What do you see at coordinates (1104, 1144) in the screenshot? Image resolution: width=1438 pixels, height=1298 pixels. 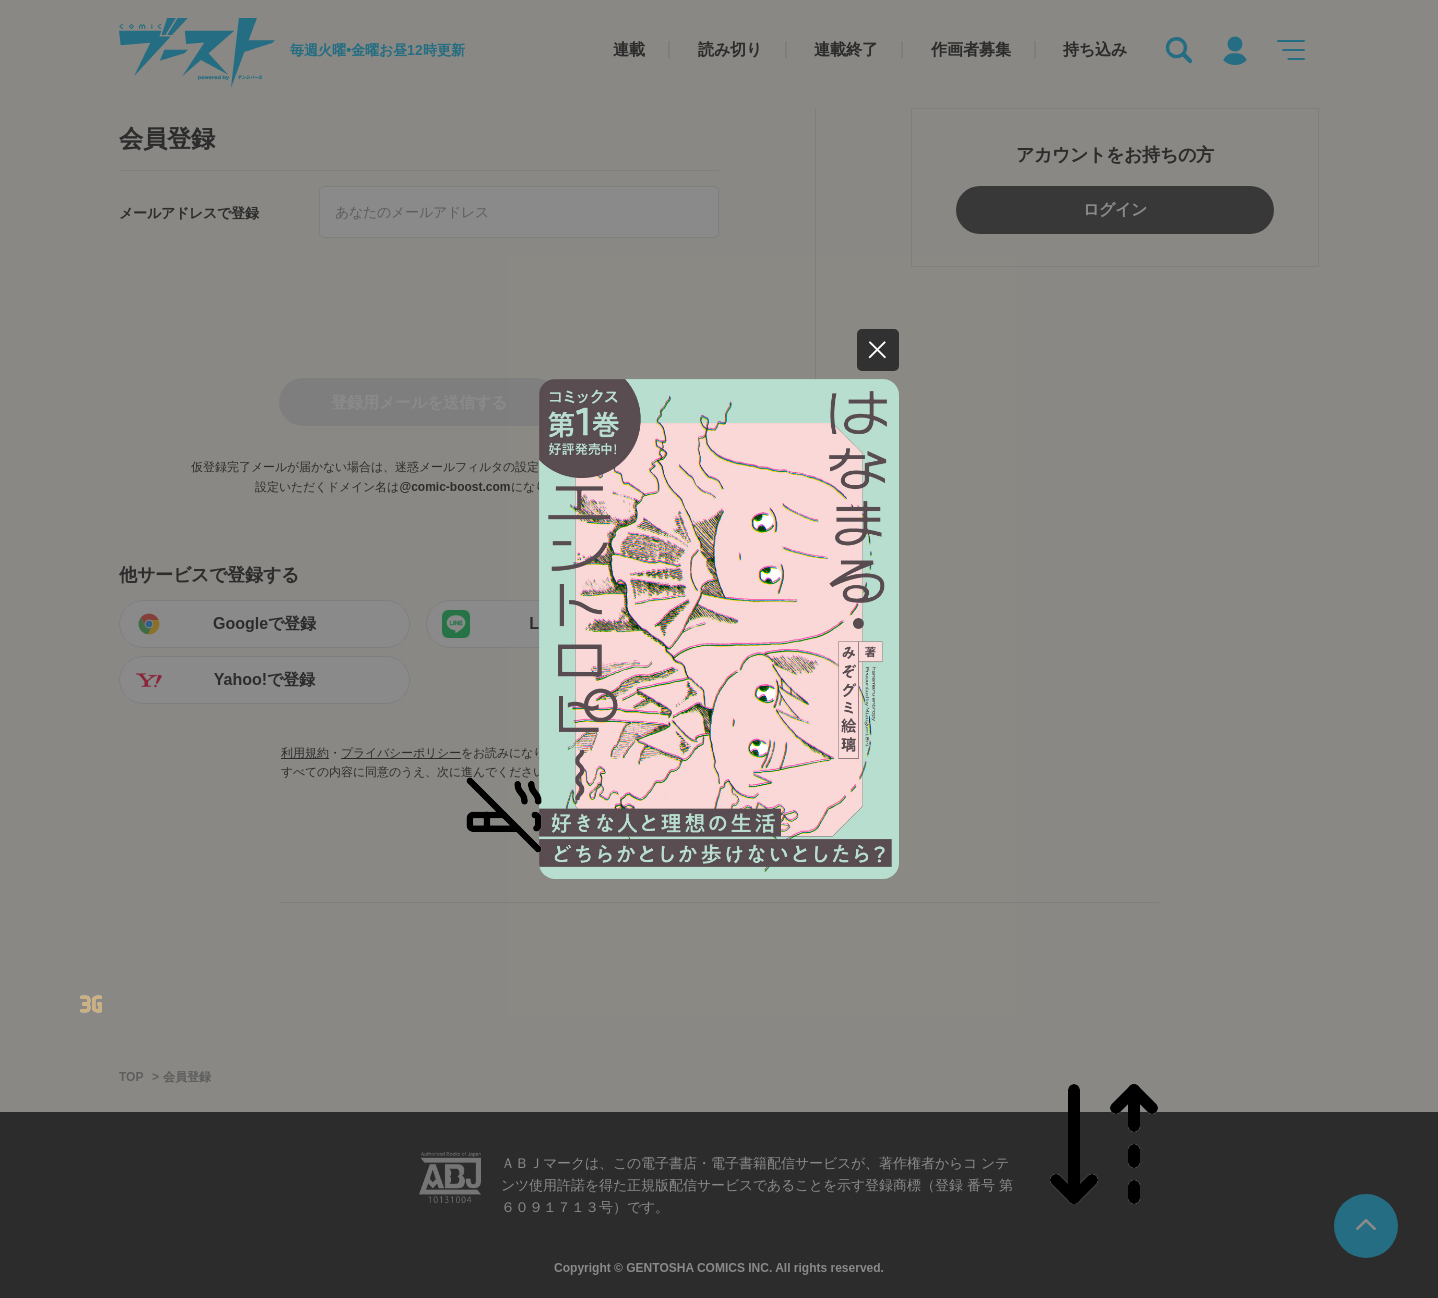 I see `transfer data downward` at bounding box center [1104, 1144].